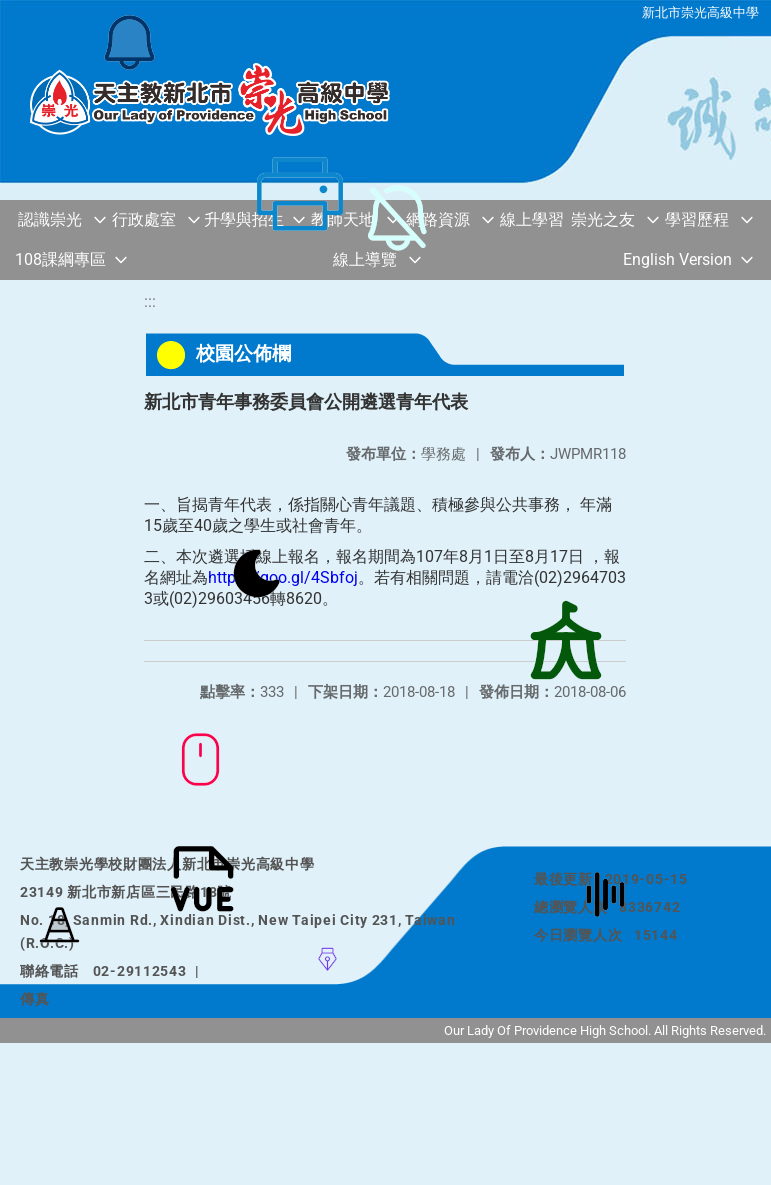  What do you see at coordinates (327, 958) in the screenshot?
I see `access drawing or illustration tools` at bounding box center [327, 958].